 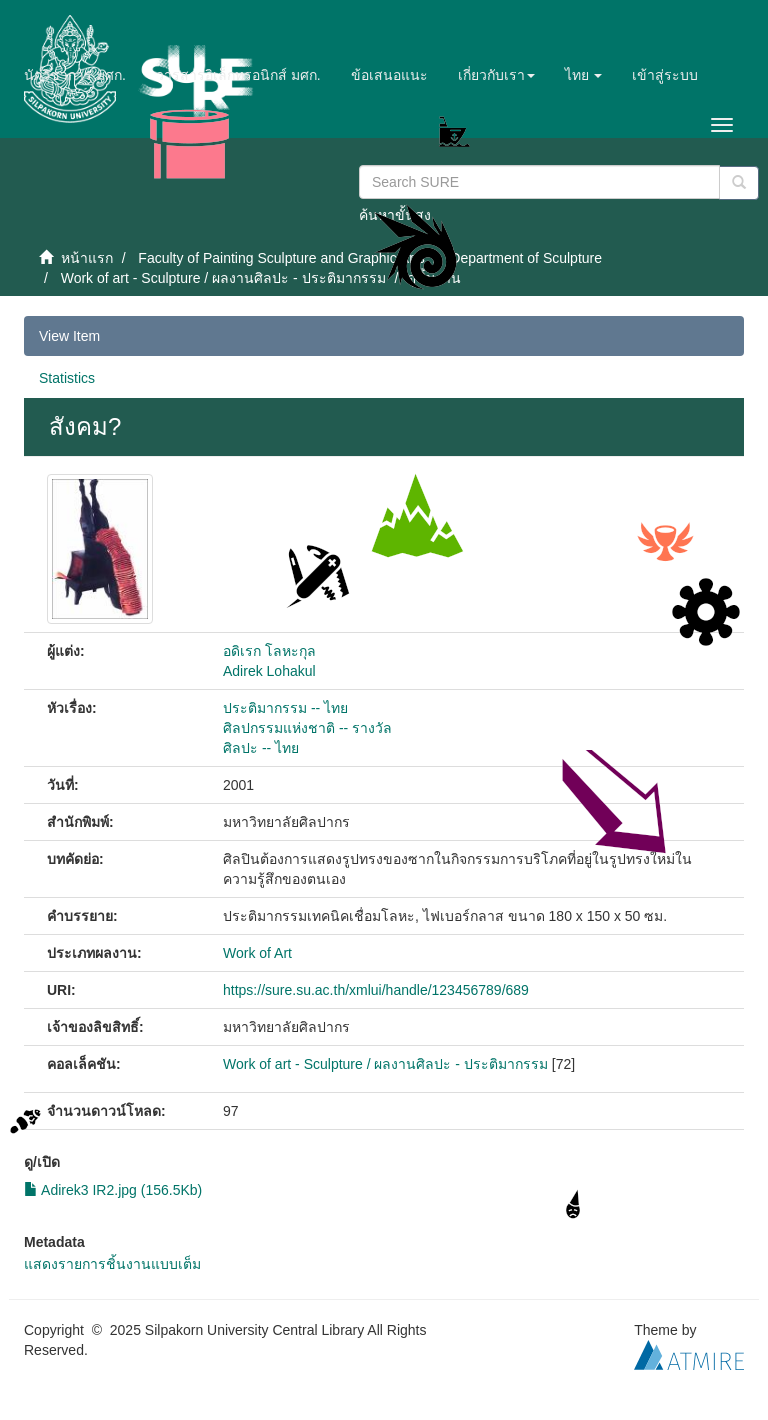 I want to click on select snail creature or enemy type in game, so click(x=417, y=246).